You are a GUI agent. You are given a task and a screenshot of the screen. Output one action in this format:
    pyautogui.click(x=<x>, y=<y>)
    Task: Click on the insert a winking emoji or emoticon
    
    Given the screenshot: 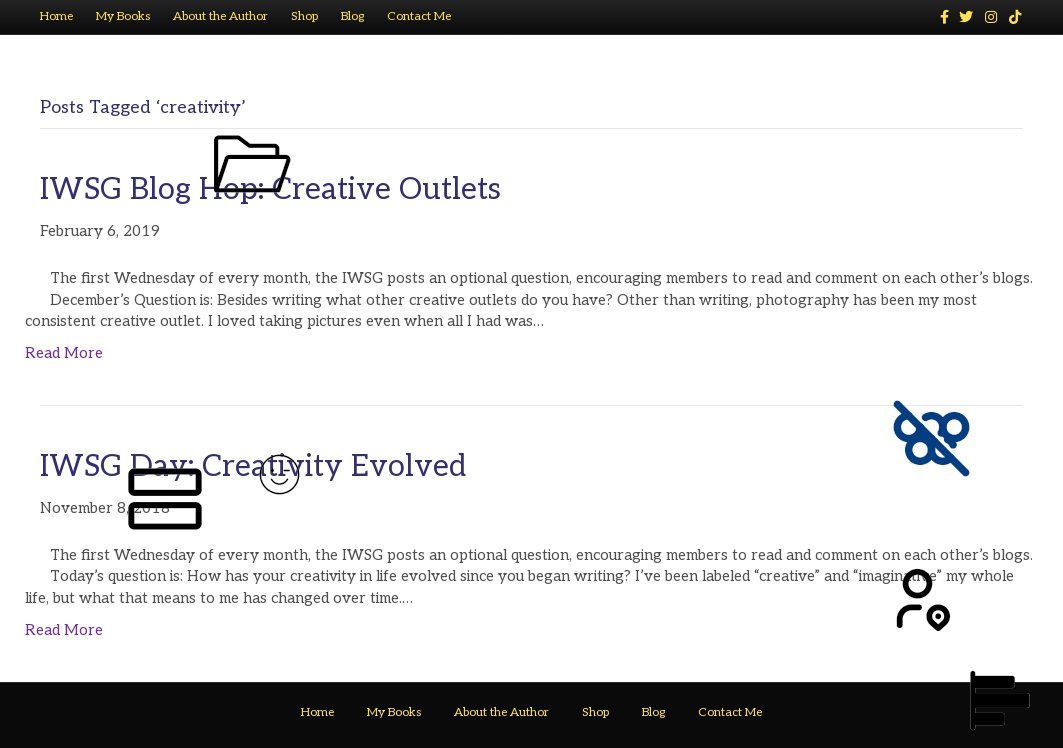 What is the action you would take?
    pyautogui.click(x=279, y=474)
    